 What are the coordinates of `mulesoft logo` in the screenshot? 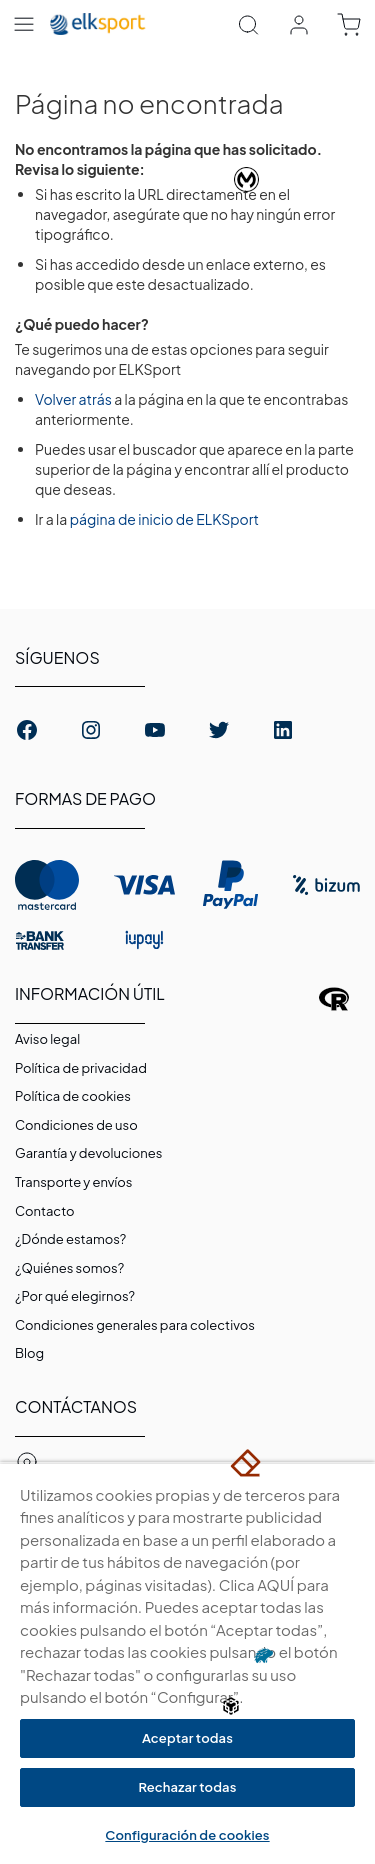 It's located at (246, 179).